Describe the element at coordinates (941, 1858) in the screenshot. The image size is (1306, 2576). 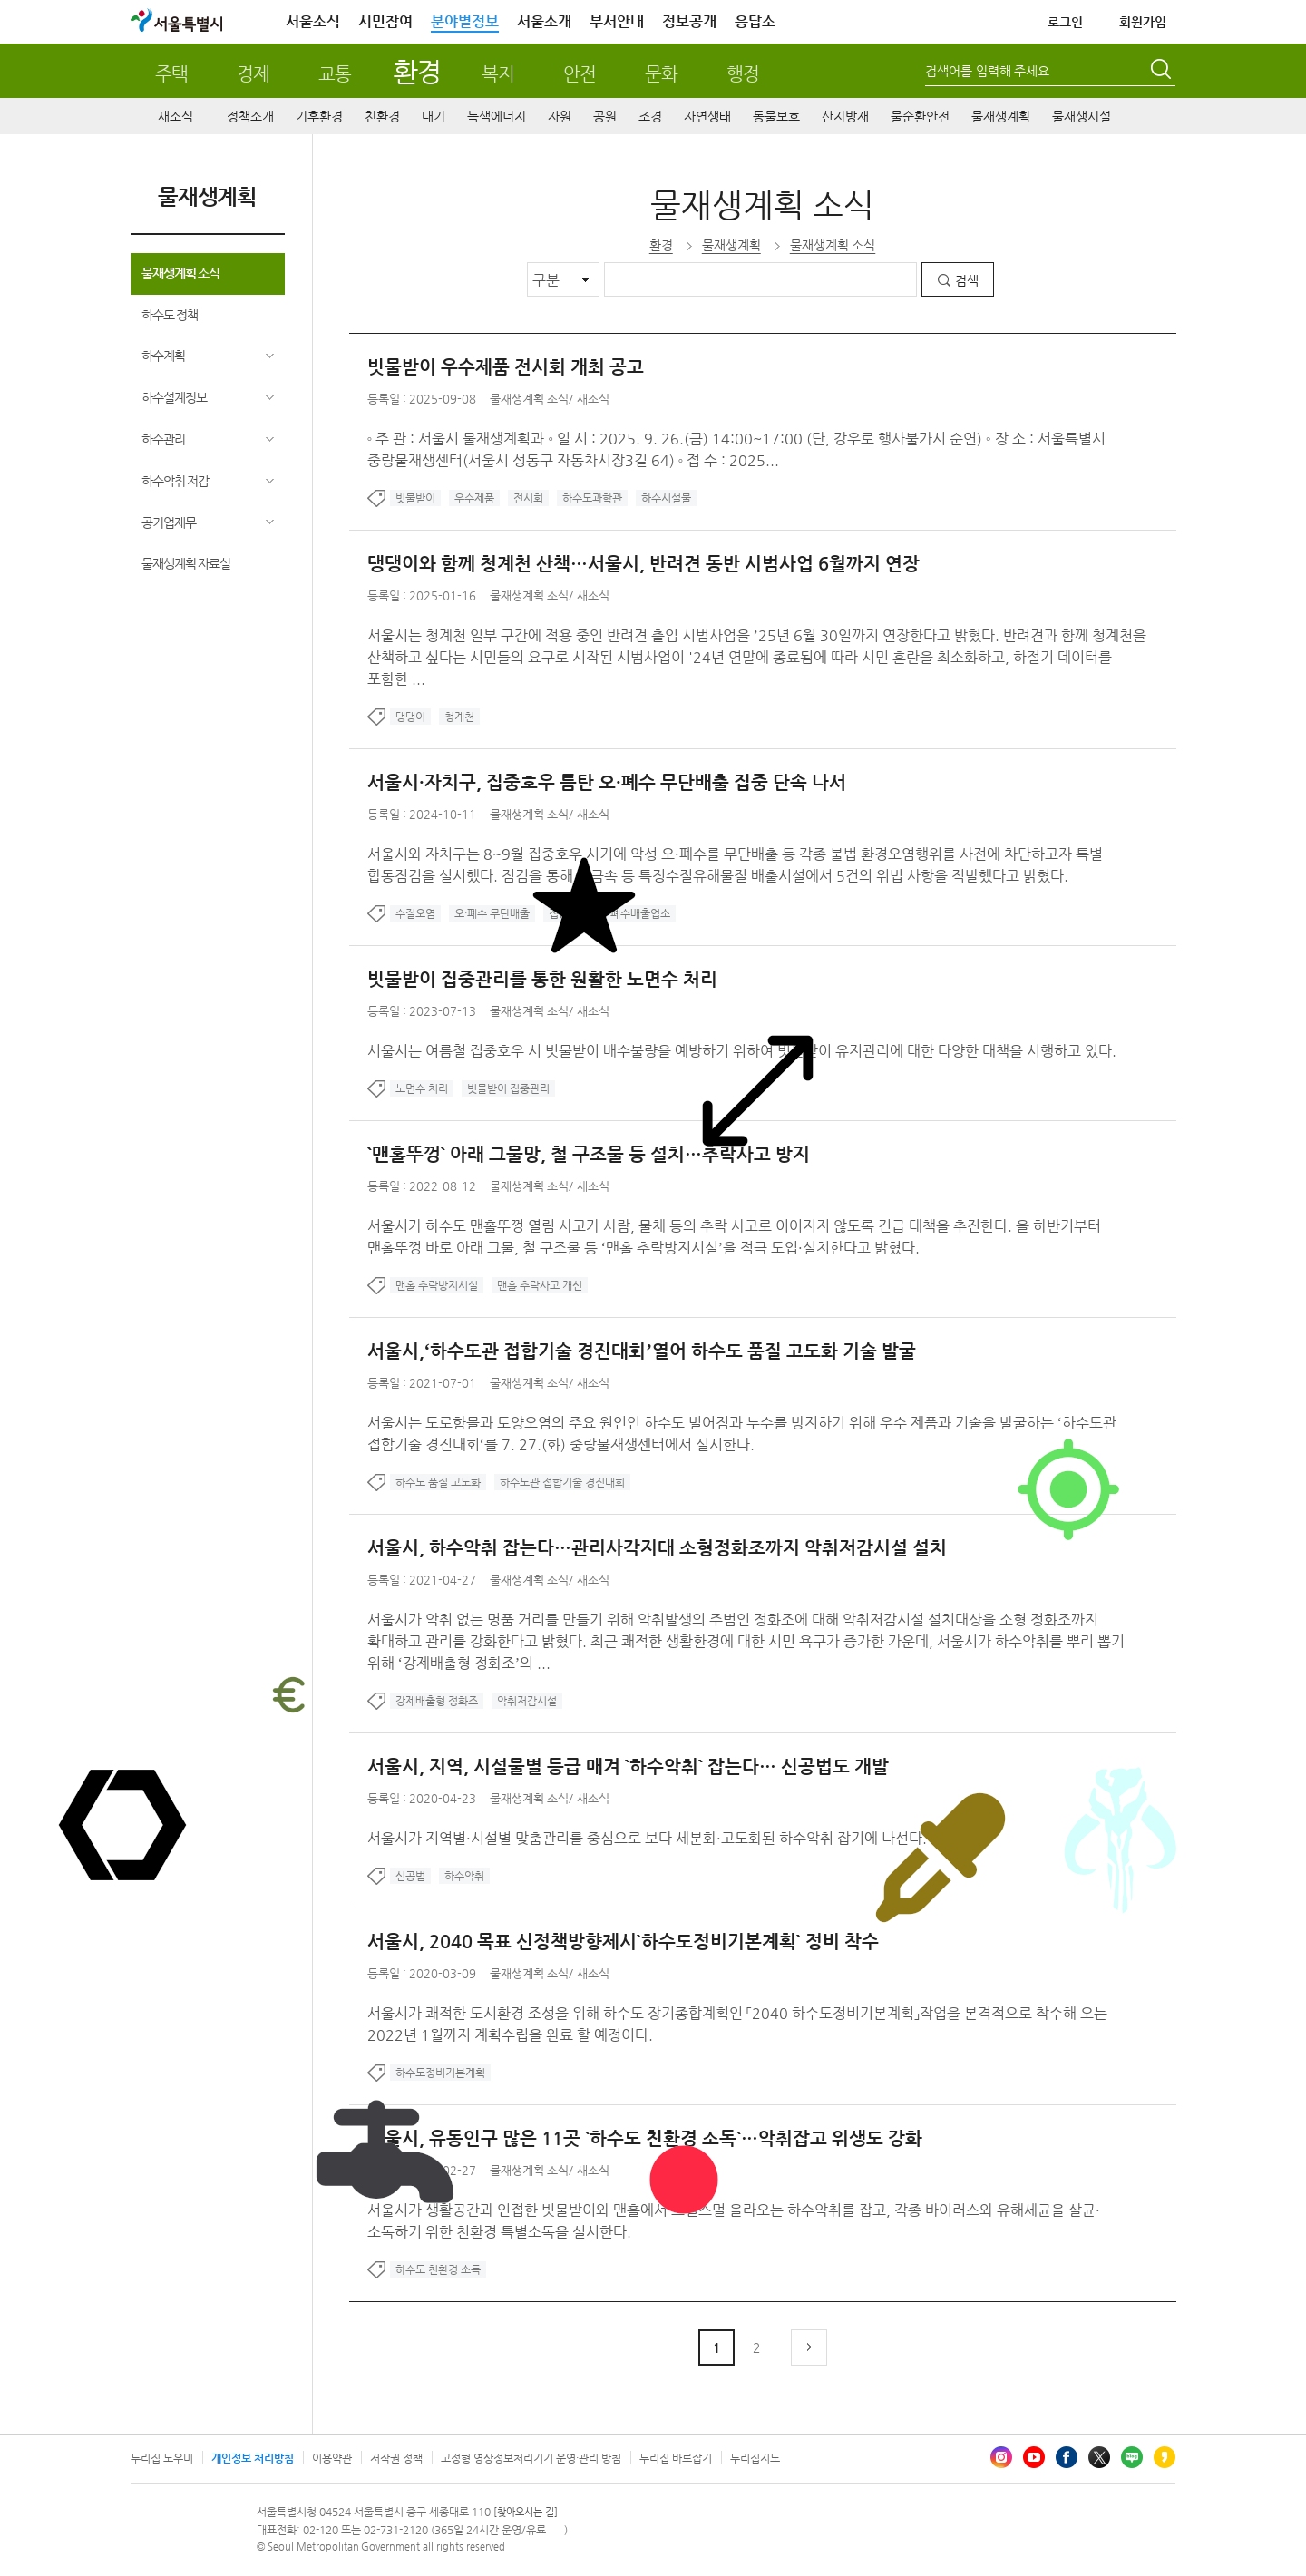
I see `pick a color from the canvas` at that location.